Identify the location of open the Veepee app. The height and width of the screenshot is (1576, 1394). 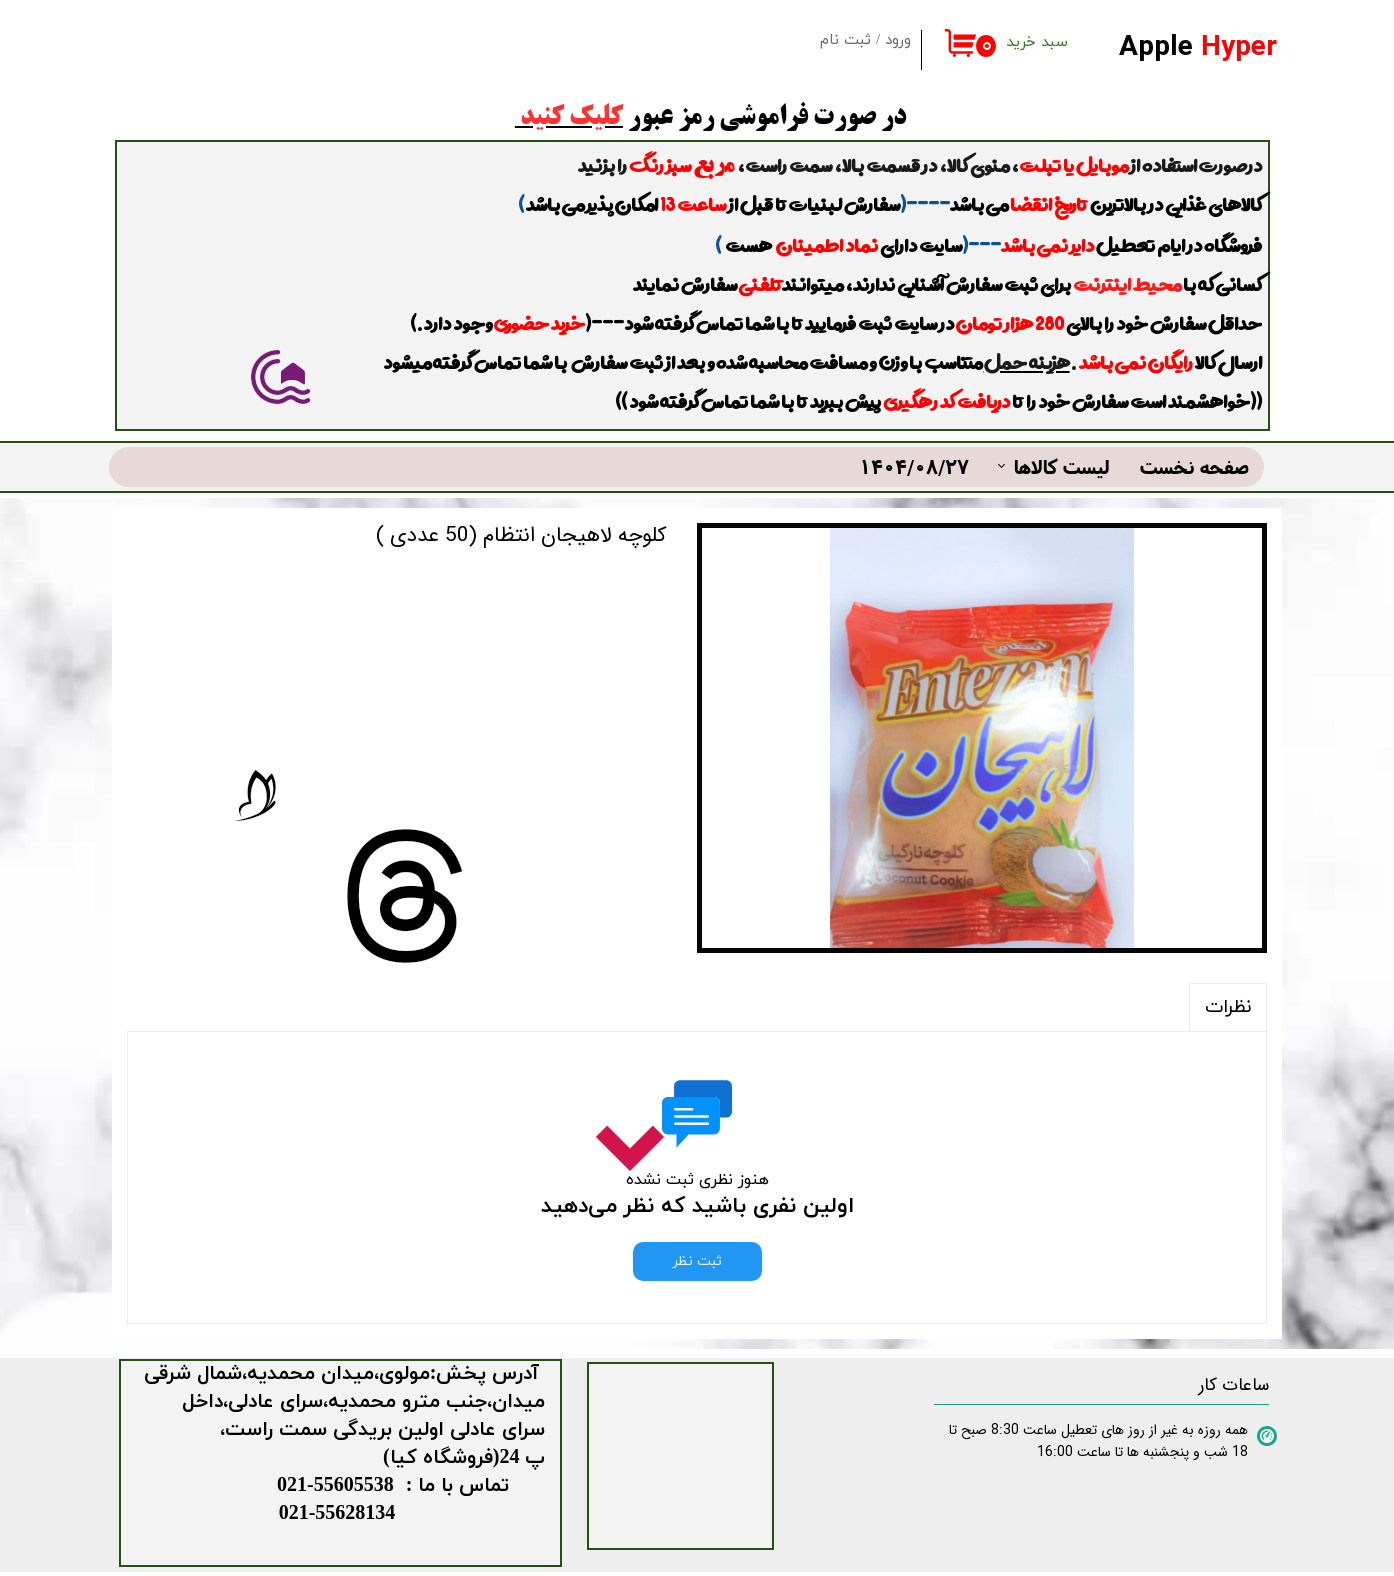
(255, 795).